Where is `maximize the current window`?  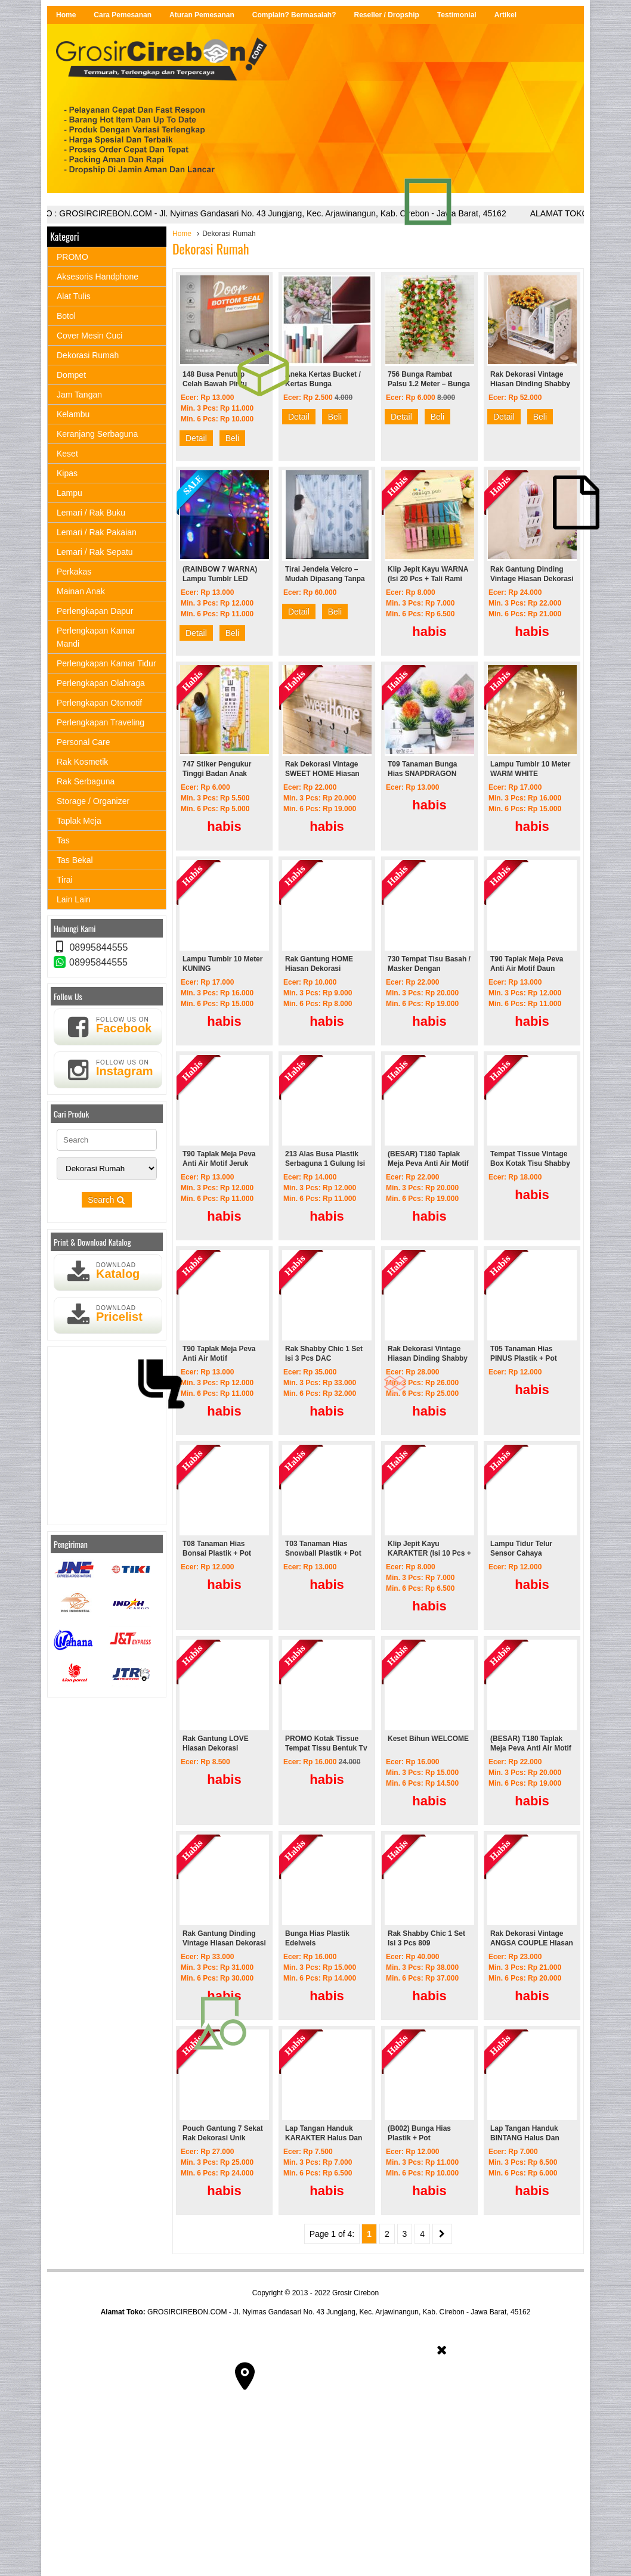
maximize the current window is located at coordinates (428, 201).